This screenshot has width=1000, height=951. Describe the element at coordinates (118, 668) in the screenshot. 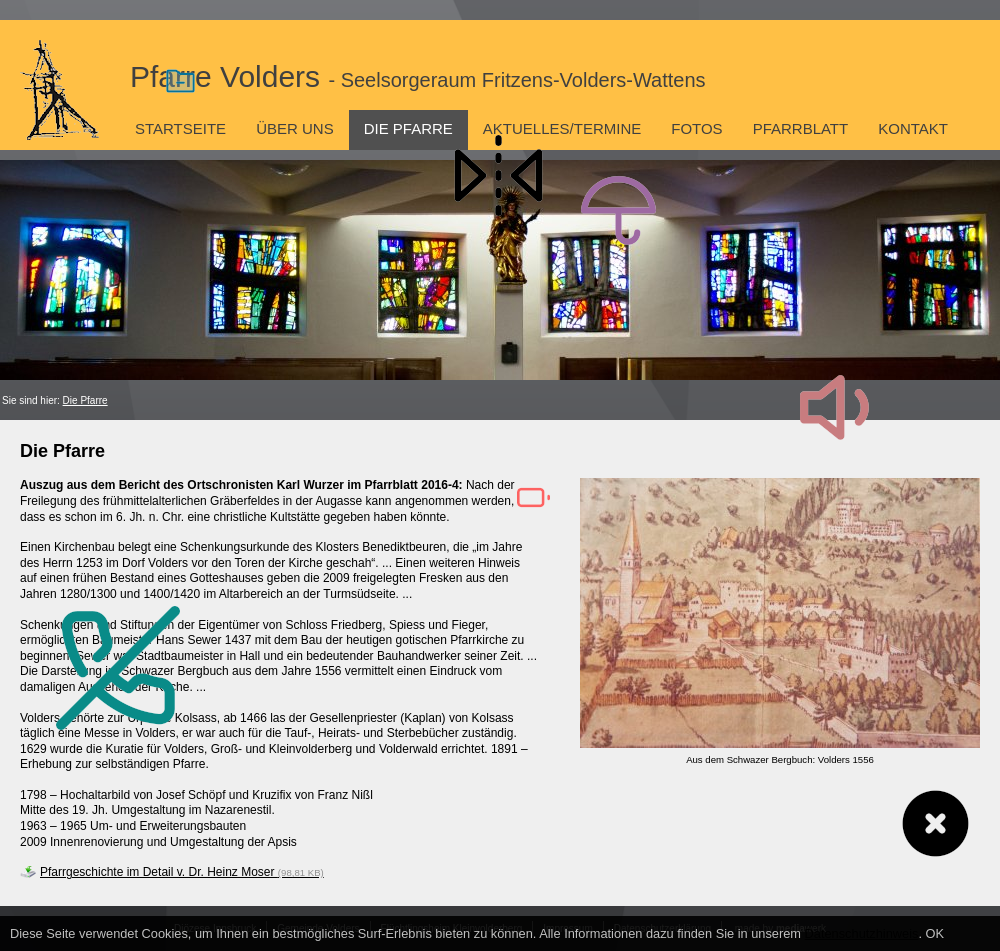

I see `mute or decline an incoming call` at that location.